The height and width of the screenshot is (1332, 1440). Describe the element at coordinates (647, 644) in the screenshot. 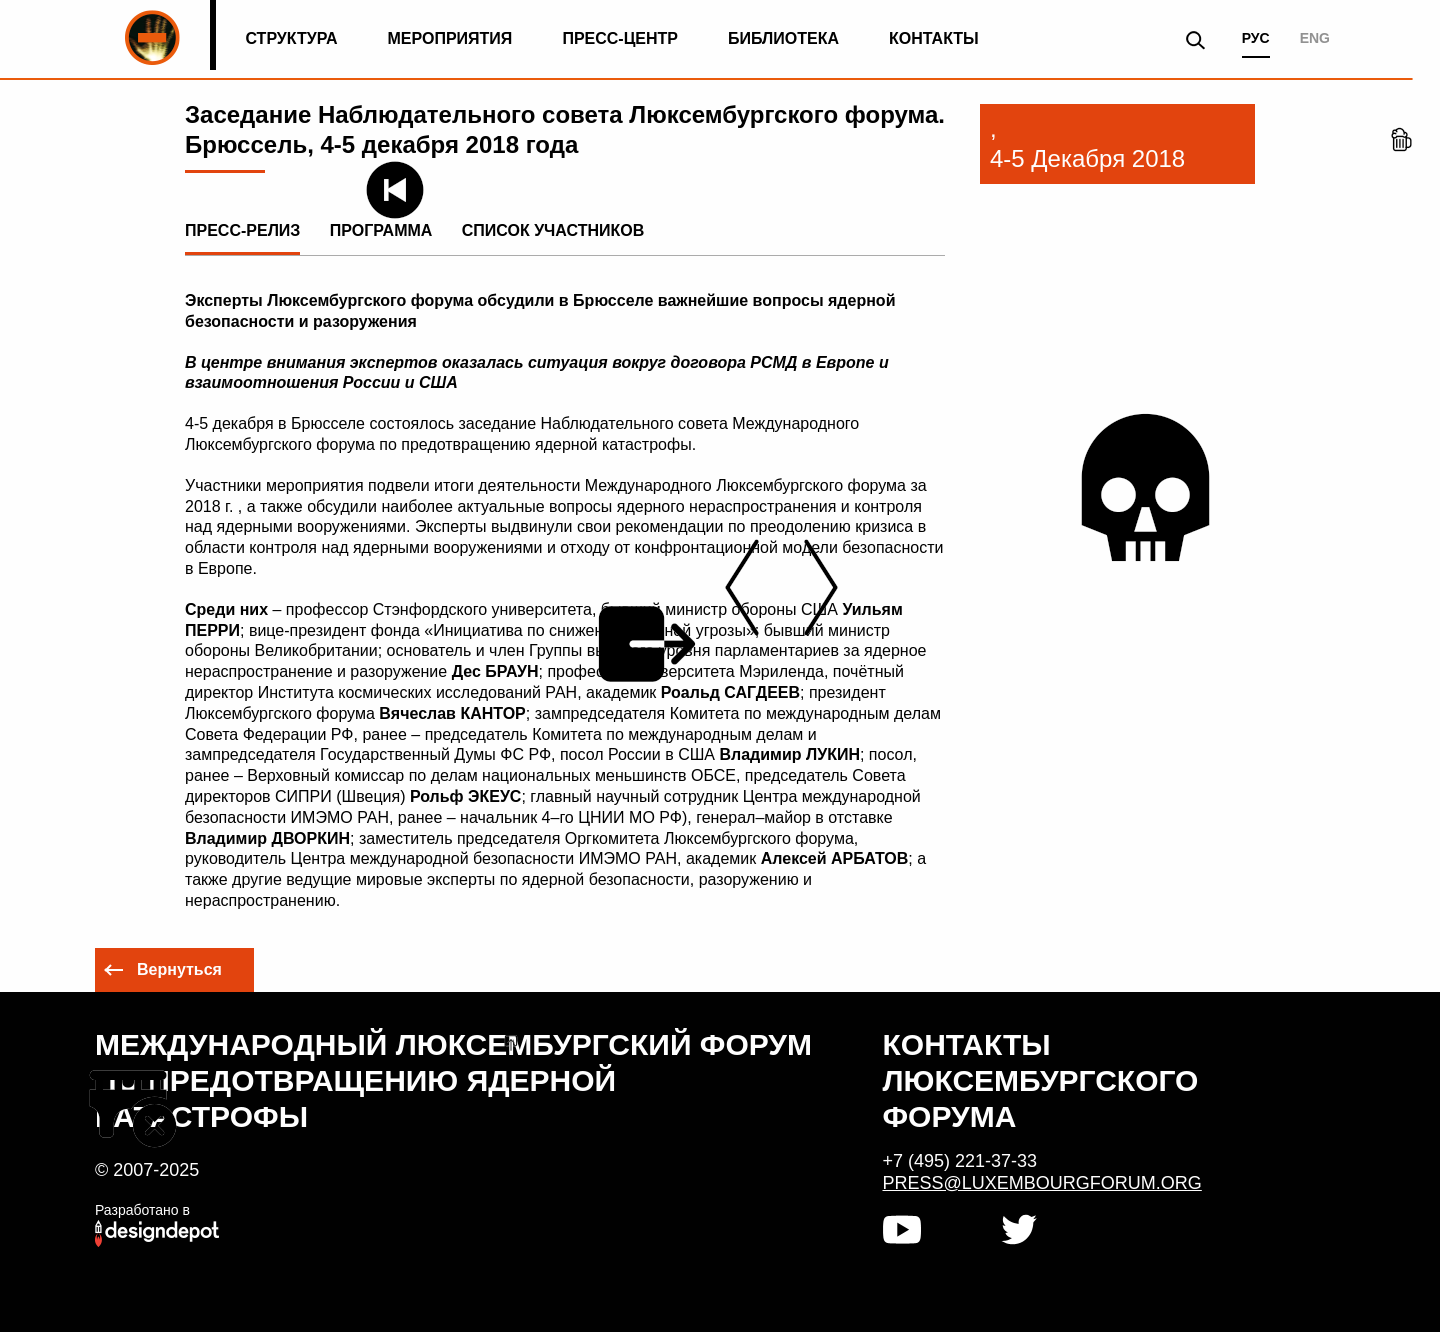

I see `log out of your account` at that location.